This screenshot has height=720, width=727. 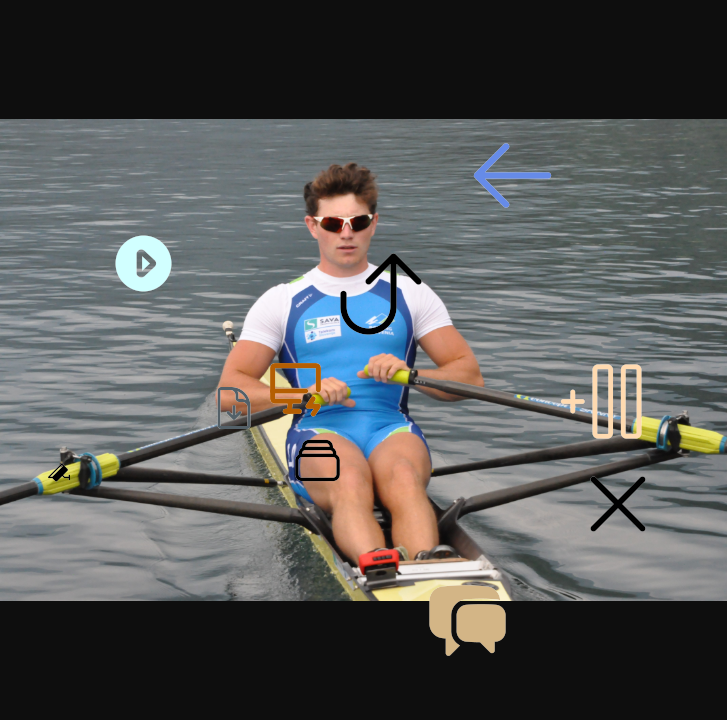 What do you see at coordinates (295, 388) in the screenshot?
I see `power settings for desktop computer` at bounding box center [295, 388].